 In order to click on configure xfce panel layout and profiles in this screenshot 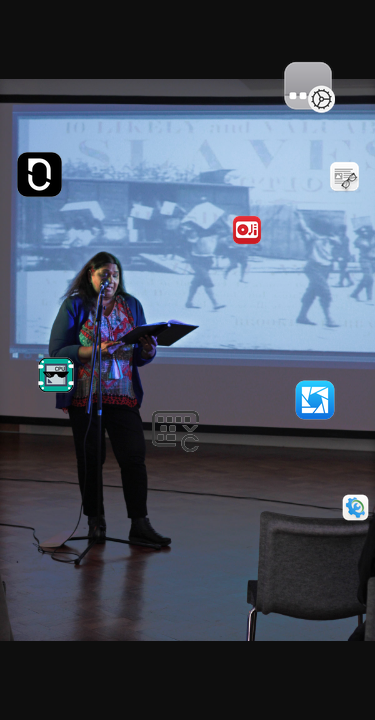, I will do `click(308, 86)`.